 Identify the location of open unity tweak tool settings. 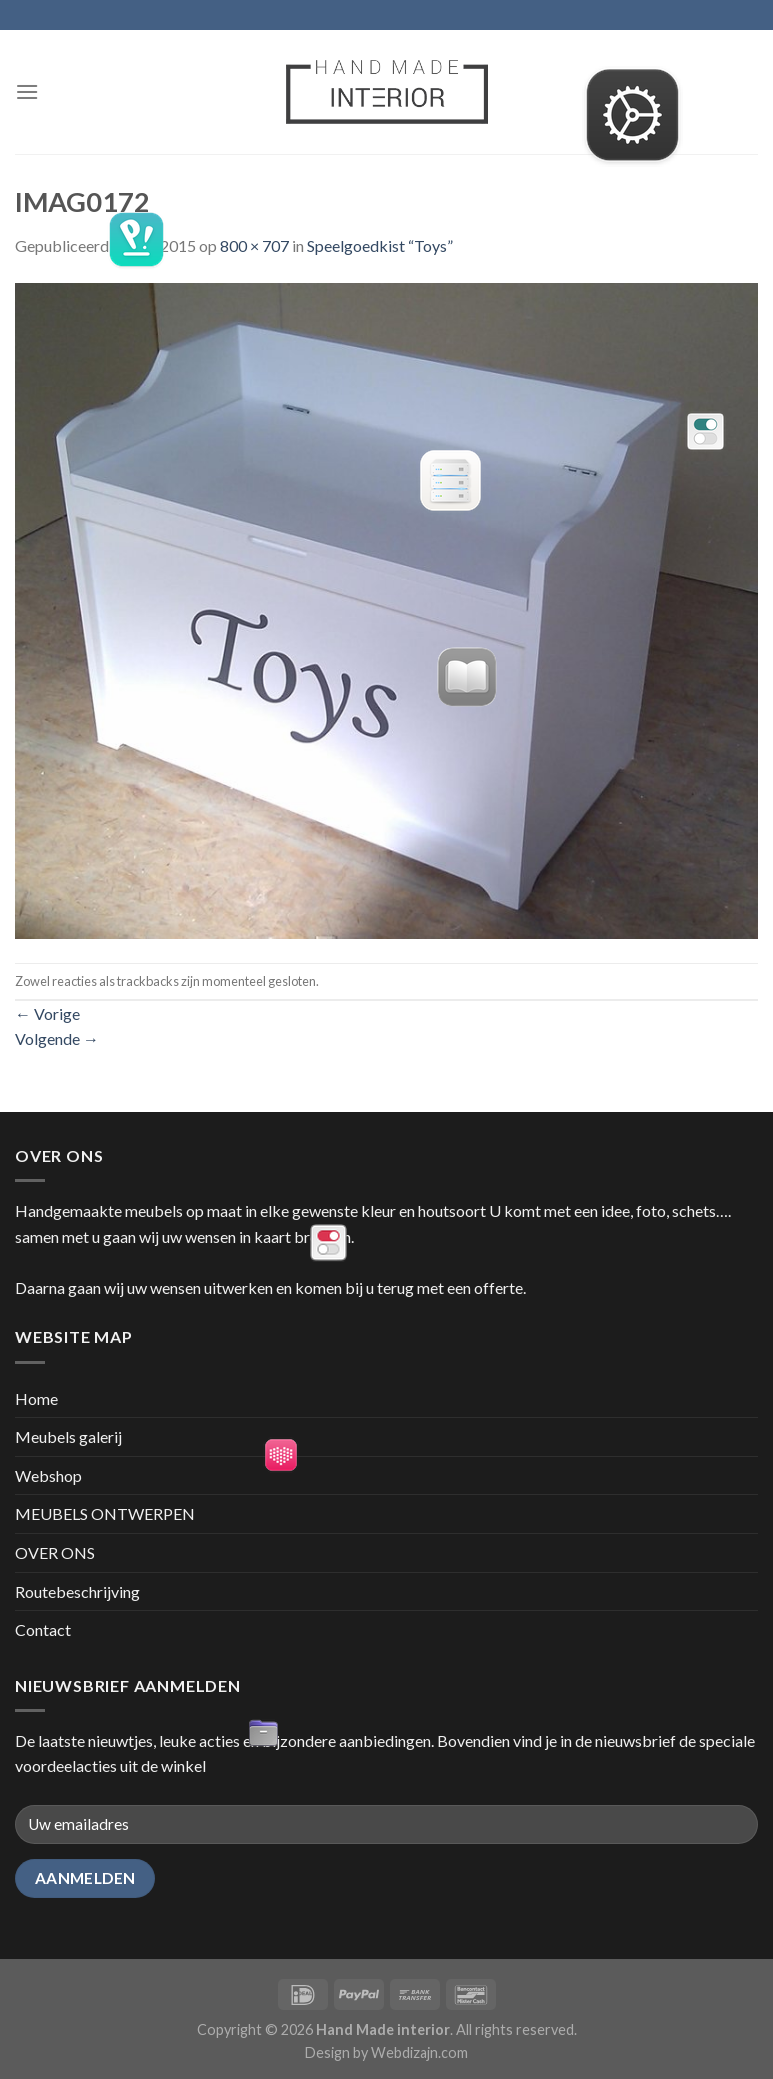
(705, 431).